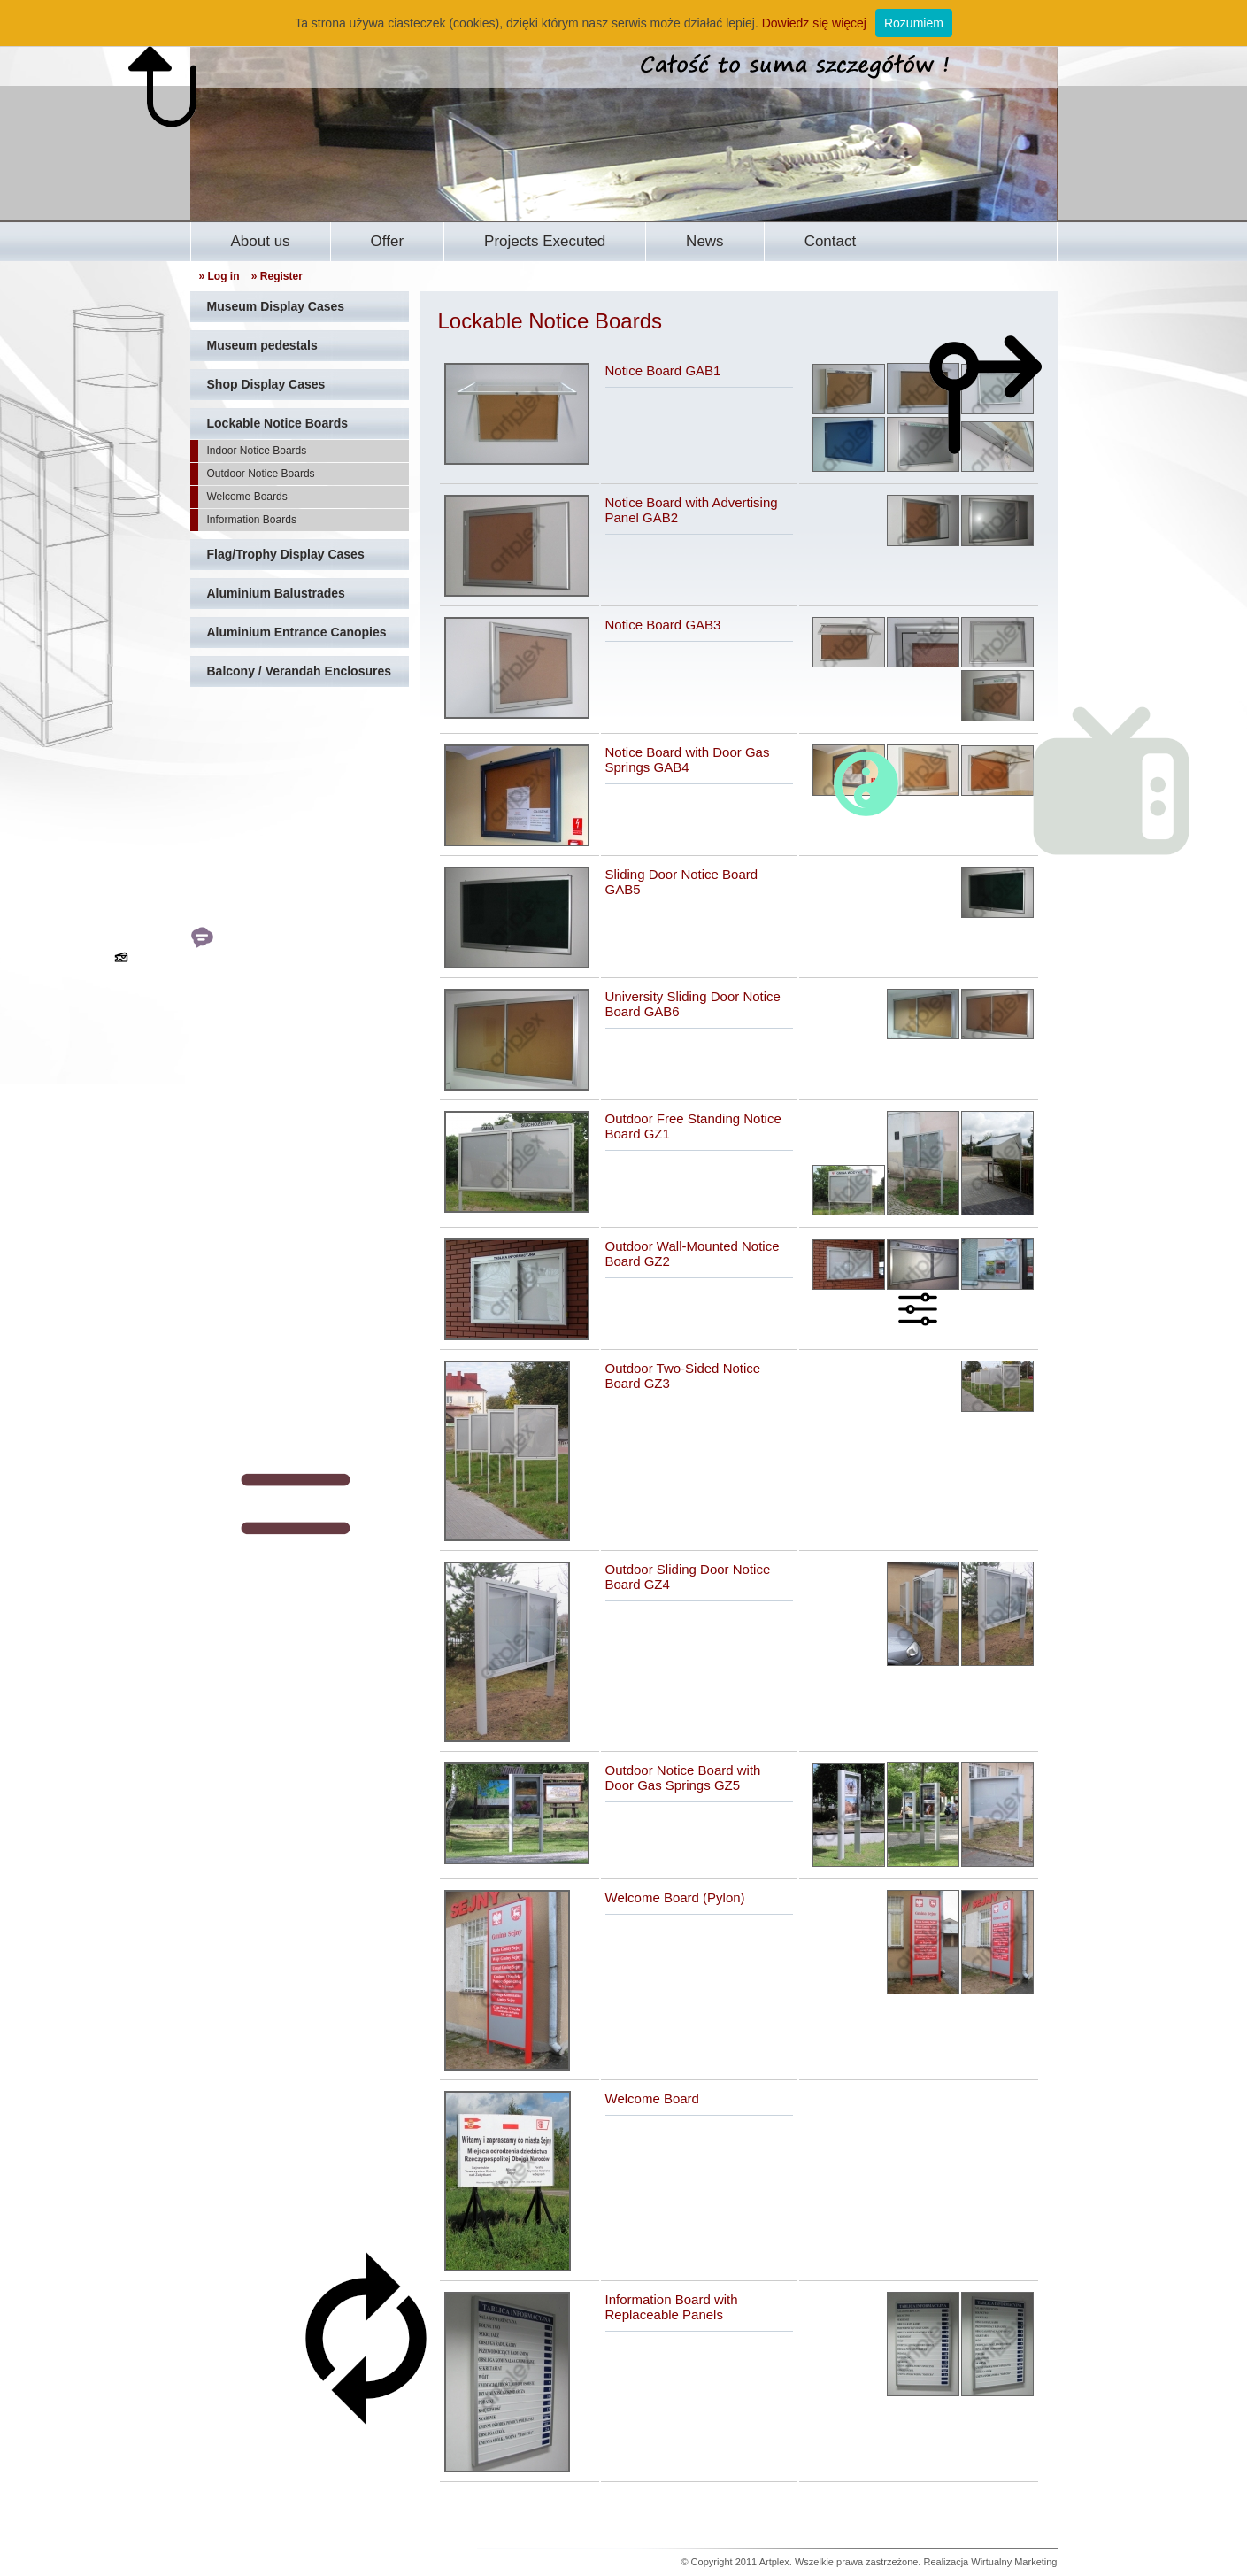 The image size is (1247, 2576). Describe the element at coordinates (918, 1309) in the screenshot. I see `access settings or preferences` at that location.